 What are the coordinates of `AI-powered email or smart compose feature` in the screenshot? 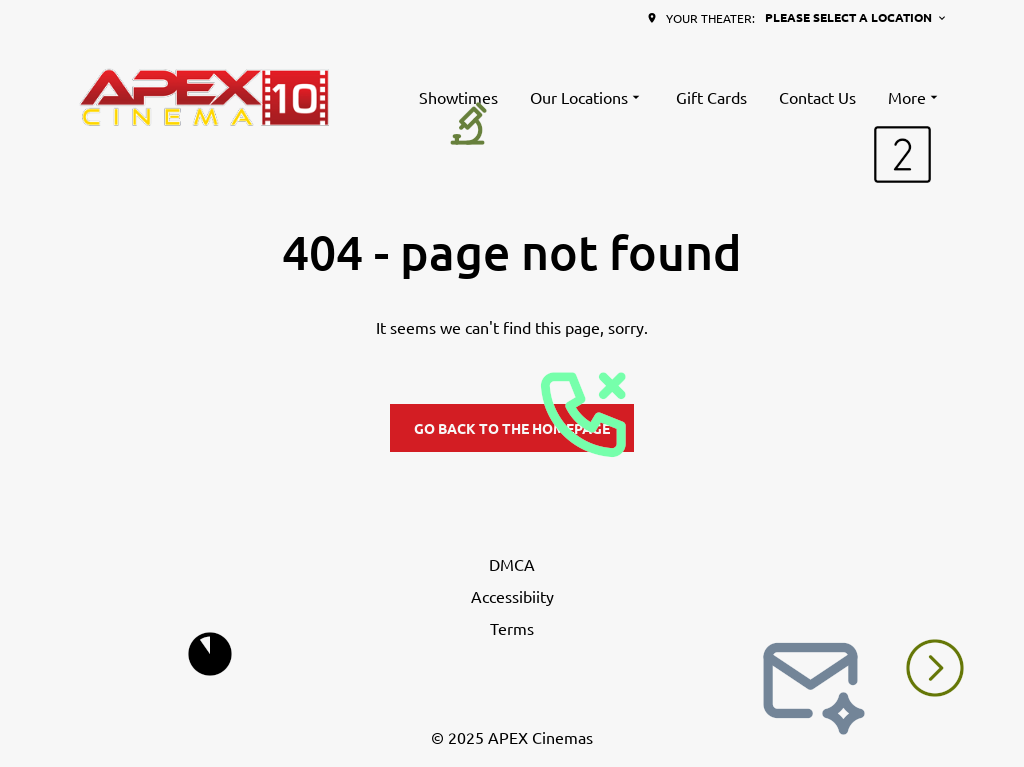 It's located at (810, 680).